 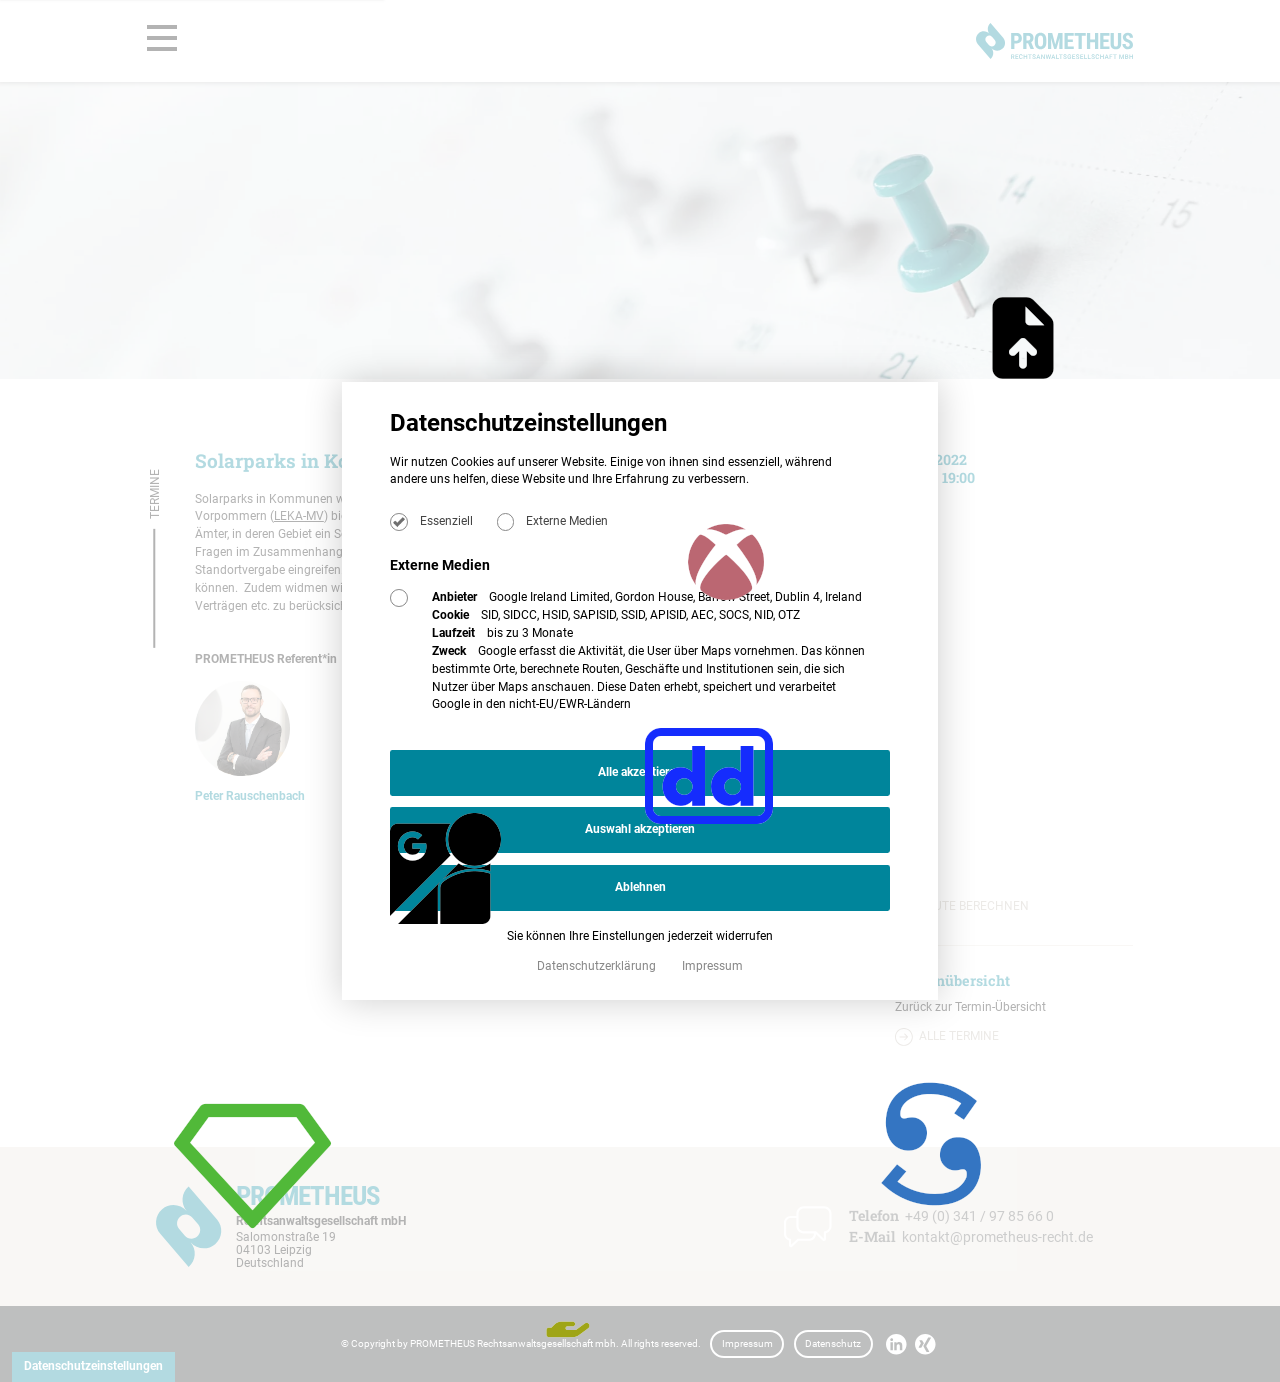 I want to click on upload a file, so click(x=1023, y=338).